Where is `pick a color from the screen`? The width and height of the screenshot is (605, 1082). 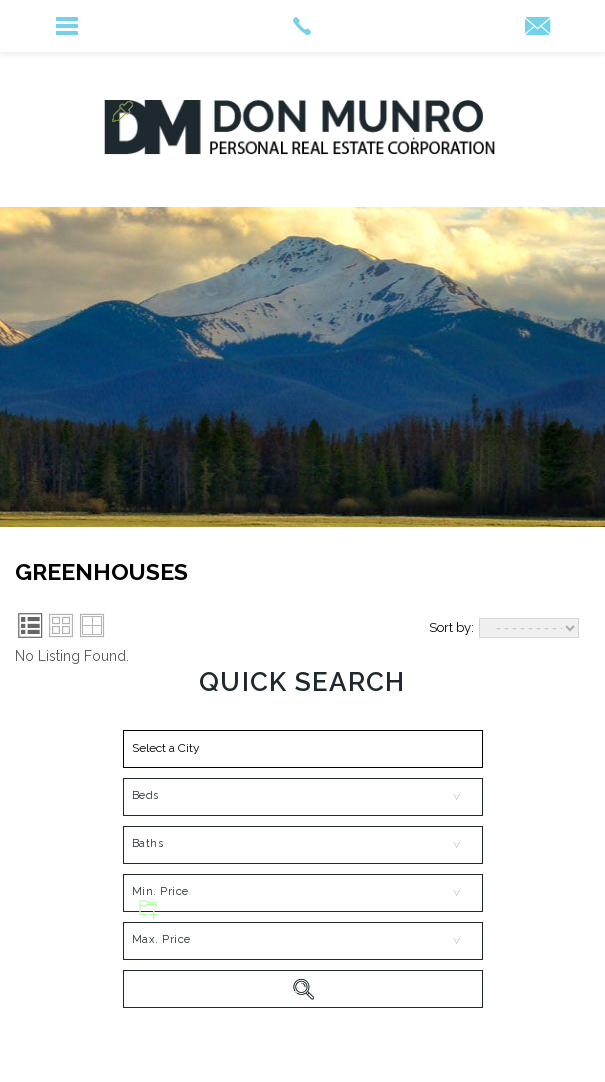 pick a color from the screen is located at coordinates (122, 111).